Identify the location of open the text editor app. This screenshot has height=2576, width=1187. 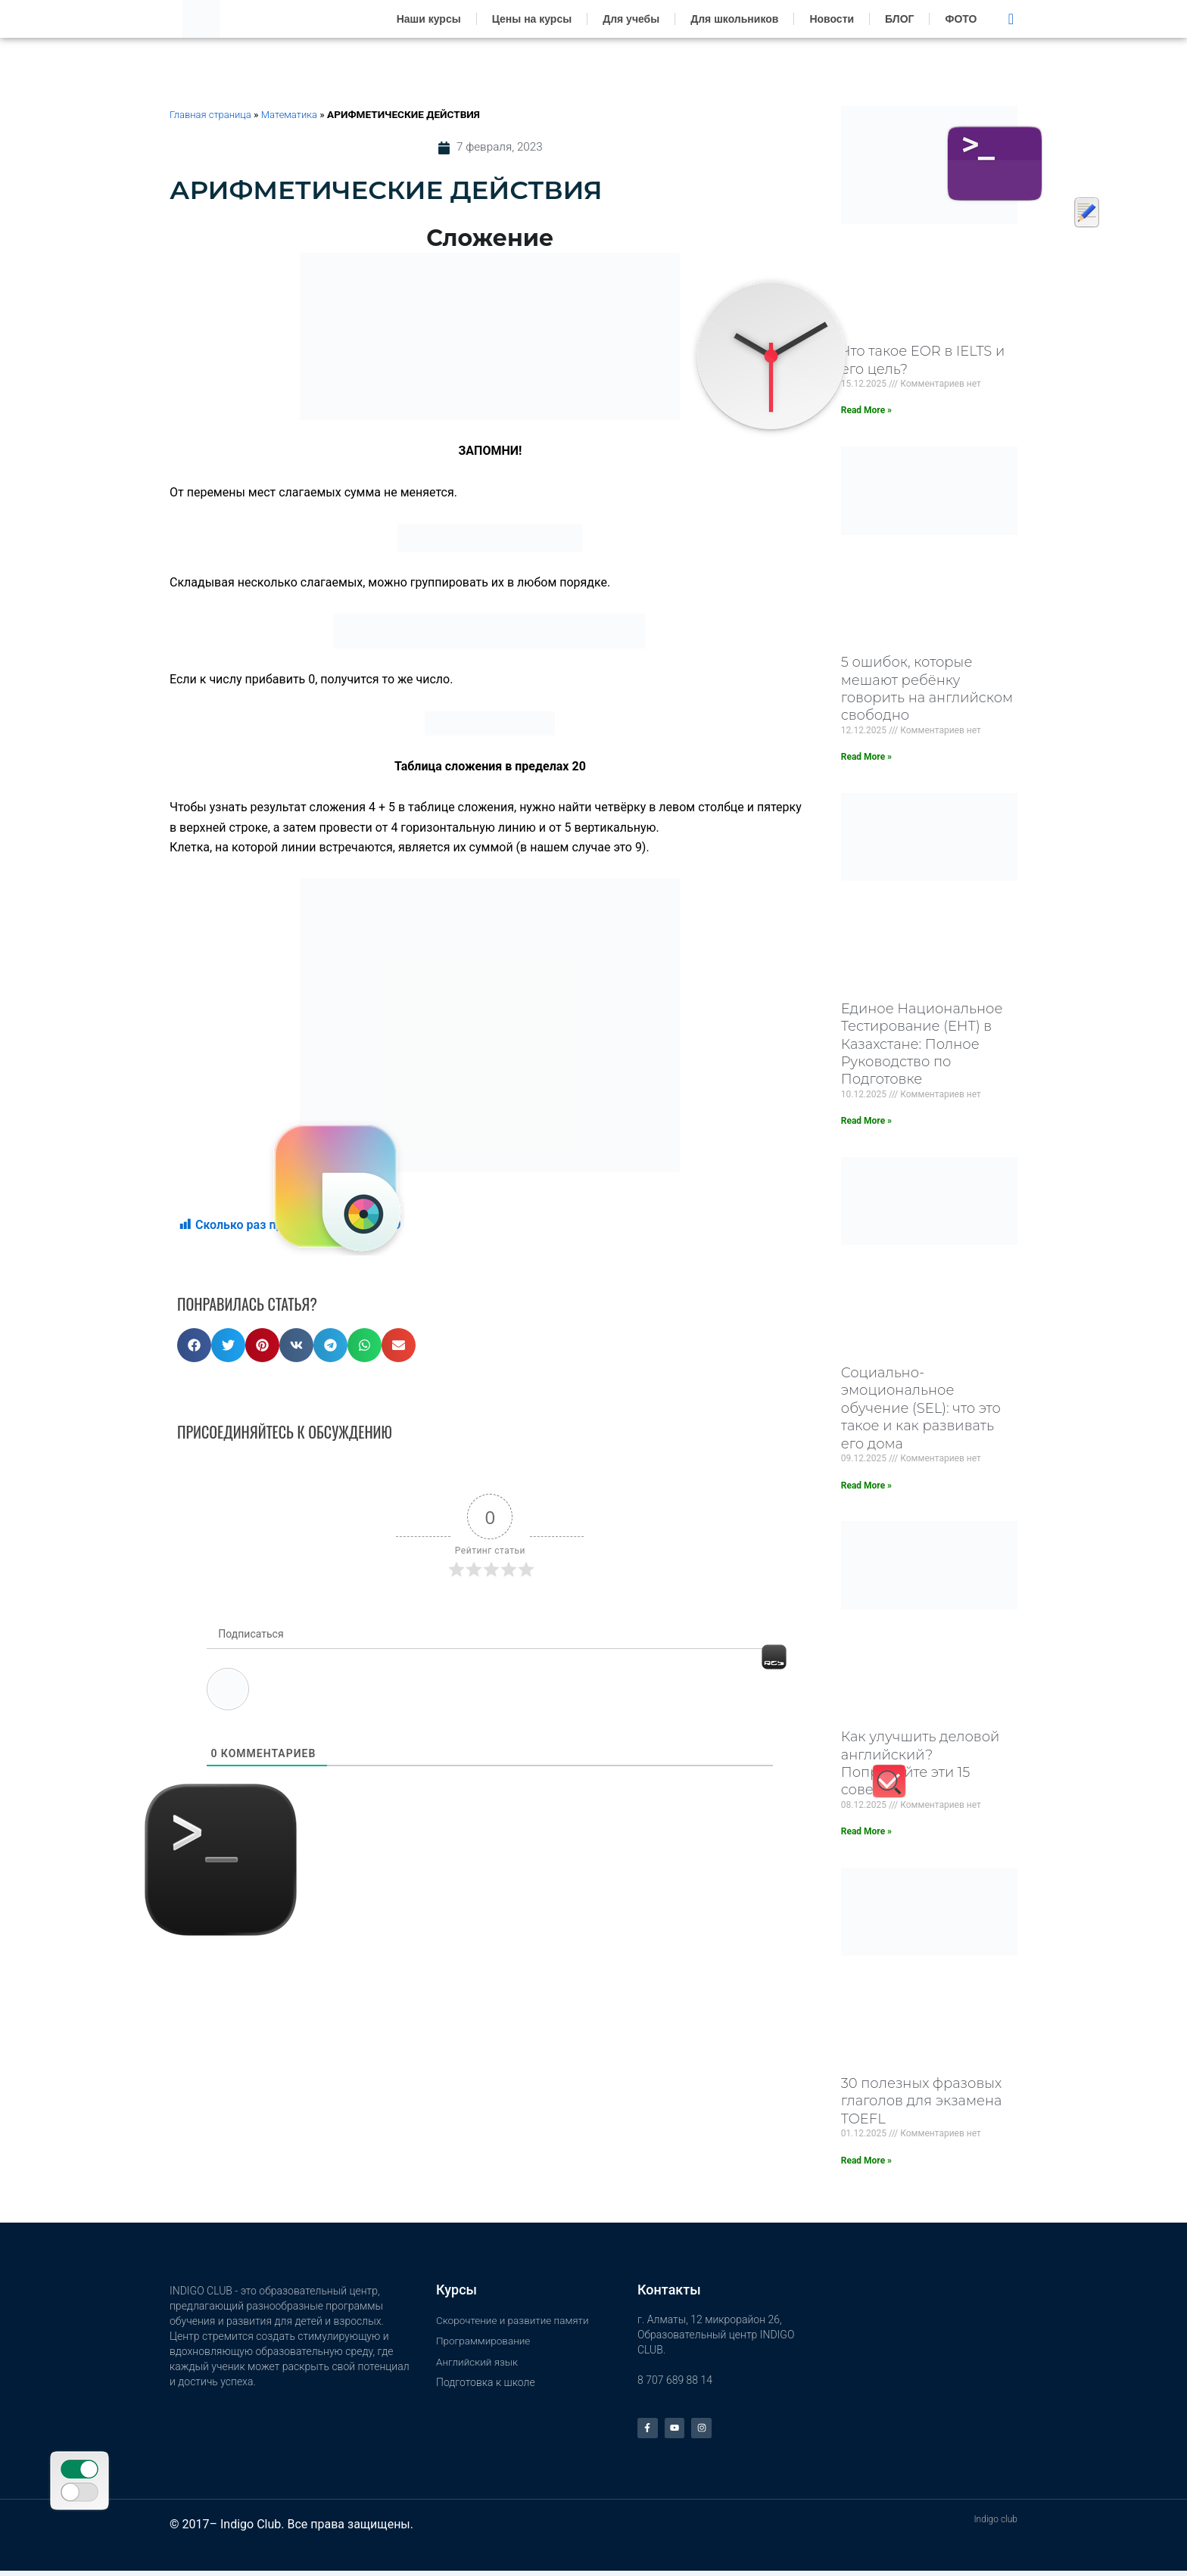
(1086, 212).